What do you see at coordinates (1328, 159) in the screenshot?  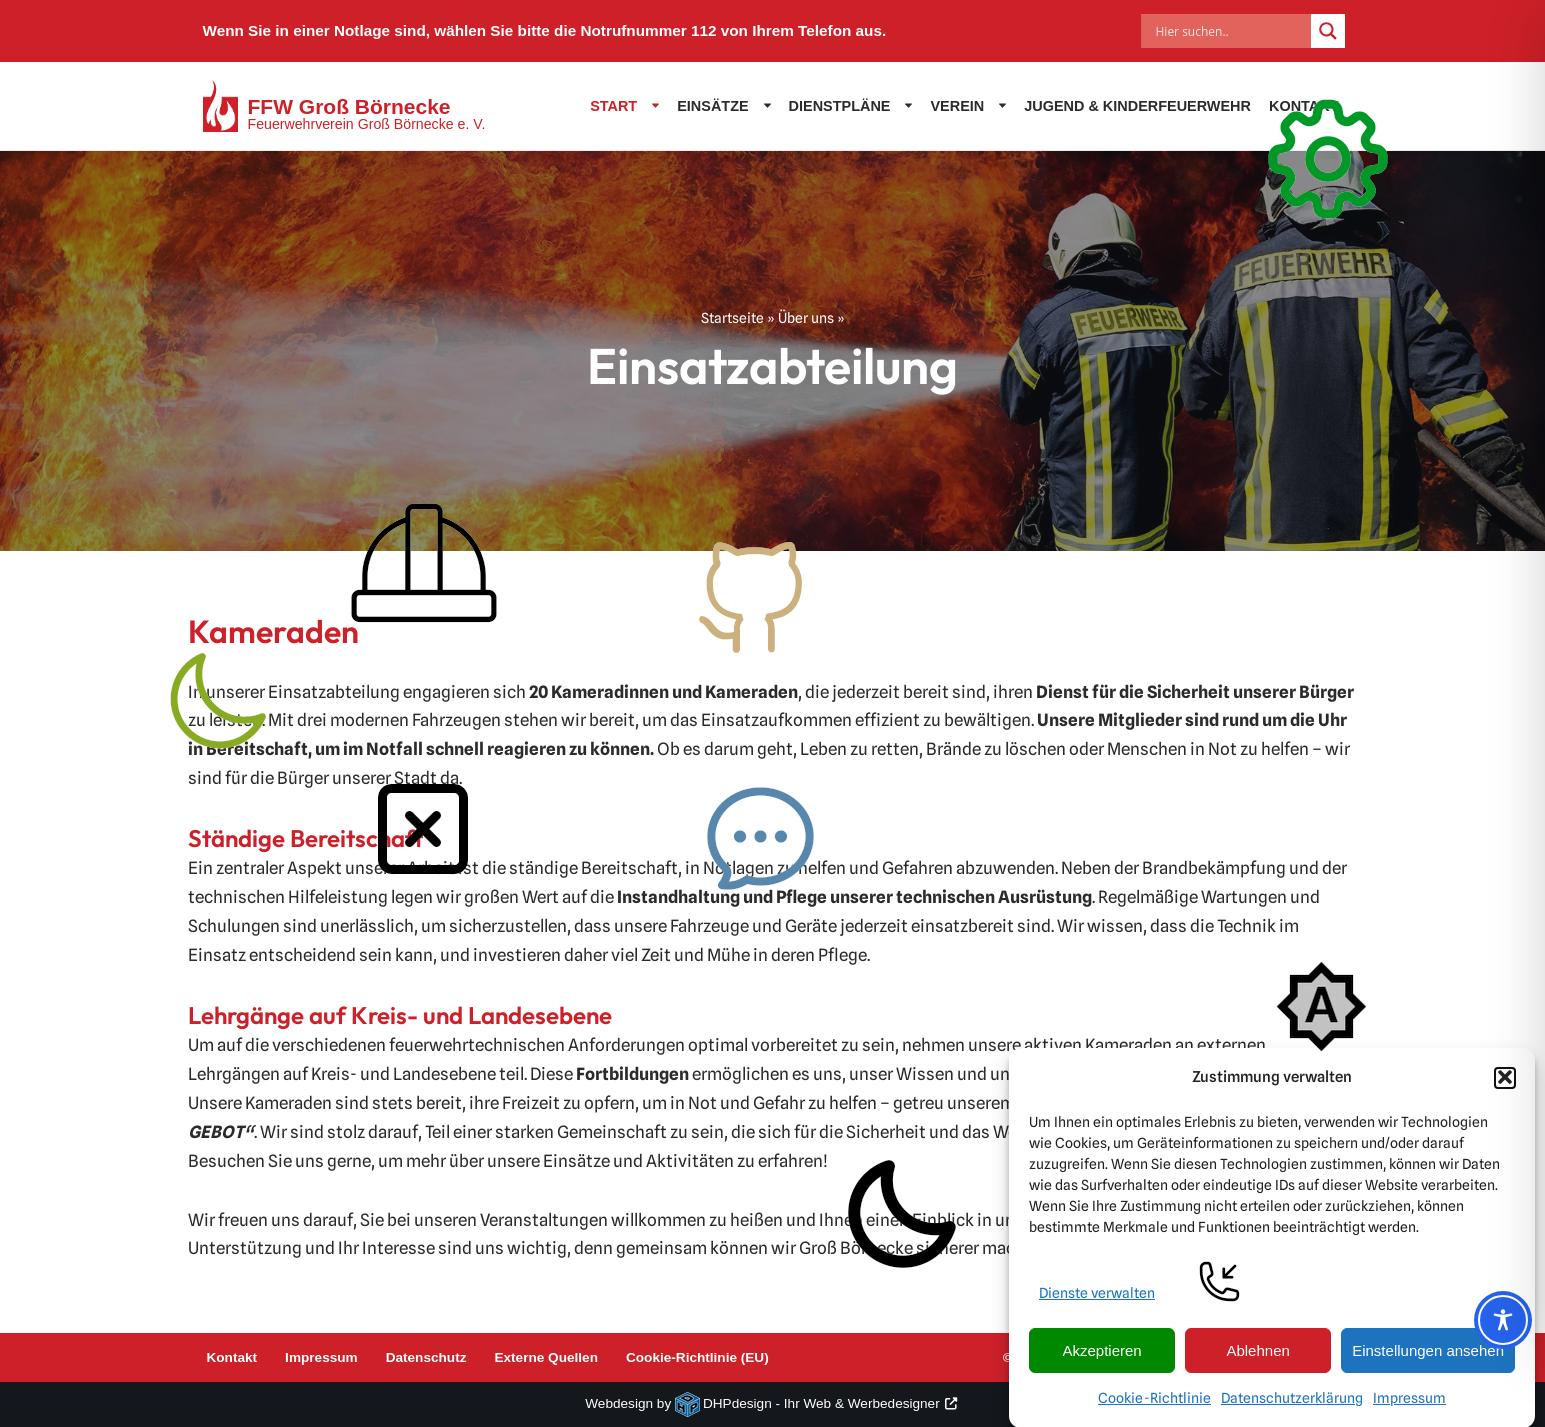 I see `access settings or preferences` at bounding box center [1328, 159].